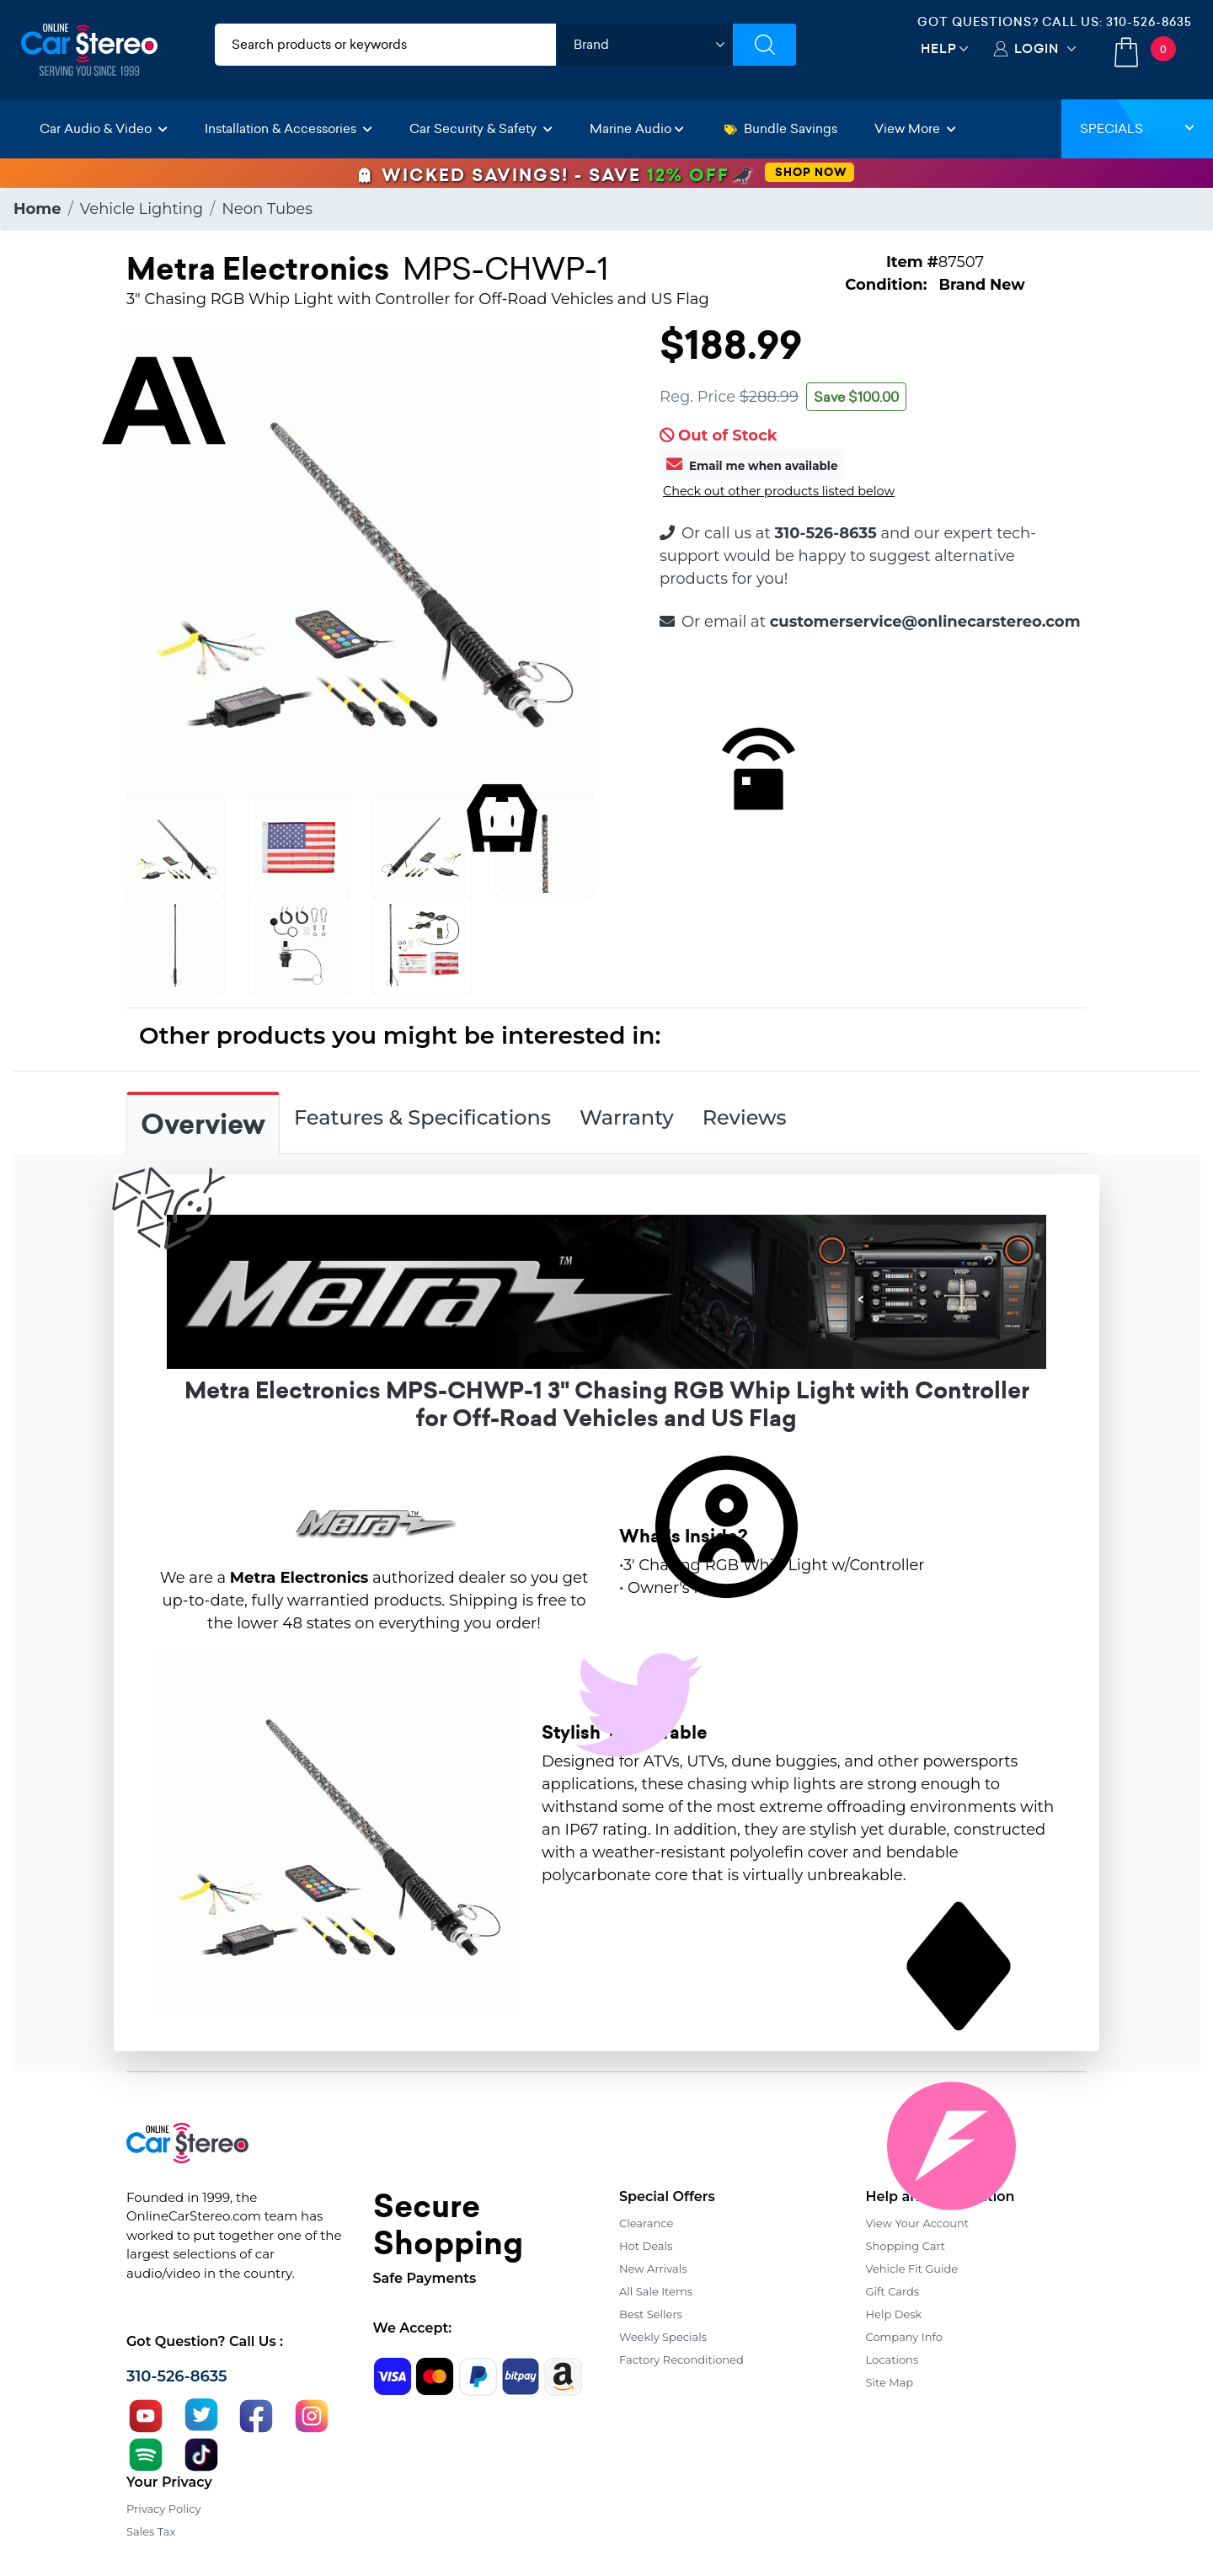 The image size is (1213, 2576). What do you see at coordinates (639, 1705) in the screenshot?
I see `share to twitter` at bounding box center [639, 1705].